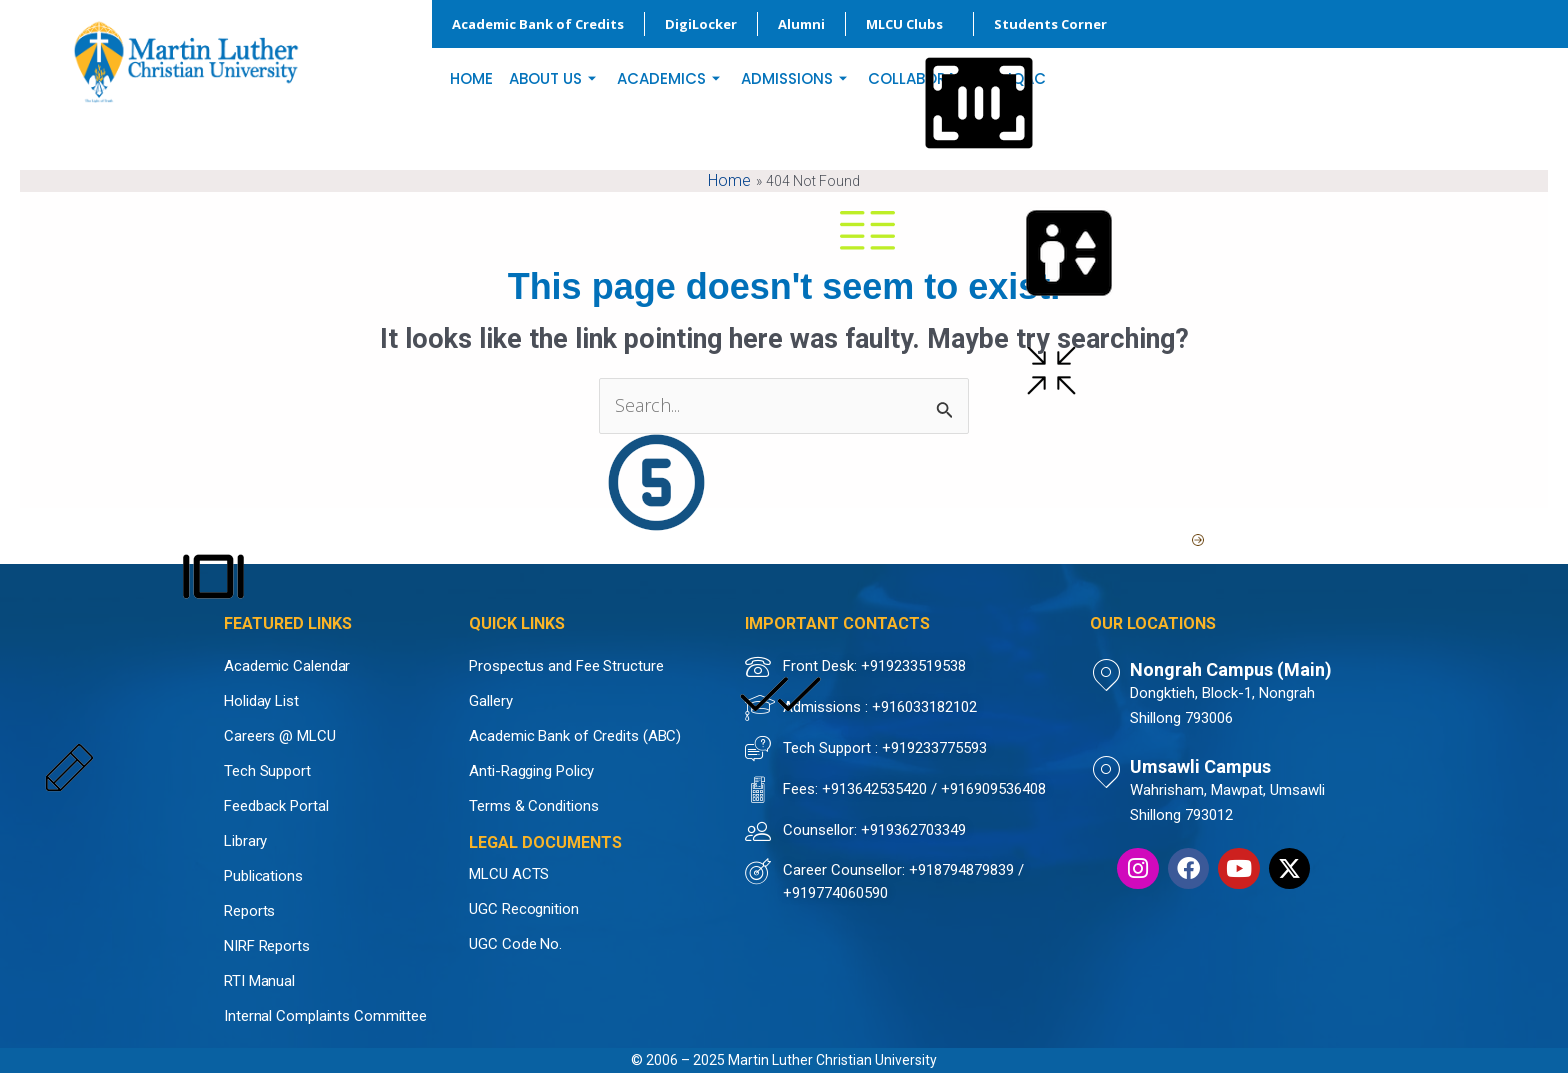 This screenshot has width=1568, height=1073. What do you see at coordinates (1198, 540) in the screenshot?
I see `proceed to the next step` at bounding box center [1198, 540].